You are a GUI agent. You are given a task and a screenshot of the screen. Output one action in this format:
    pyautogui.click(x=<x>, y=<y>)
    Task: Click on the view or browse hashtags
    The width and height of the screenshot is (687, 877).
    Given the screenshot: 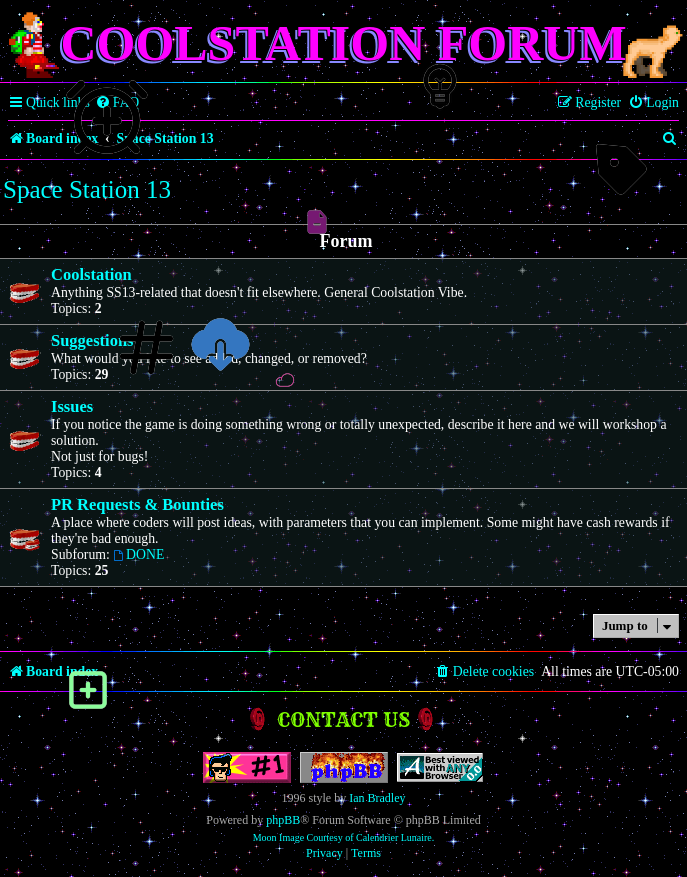 What is the action you would take?
    pyautogui.click(x=146, y=347)
    